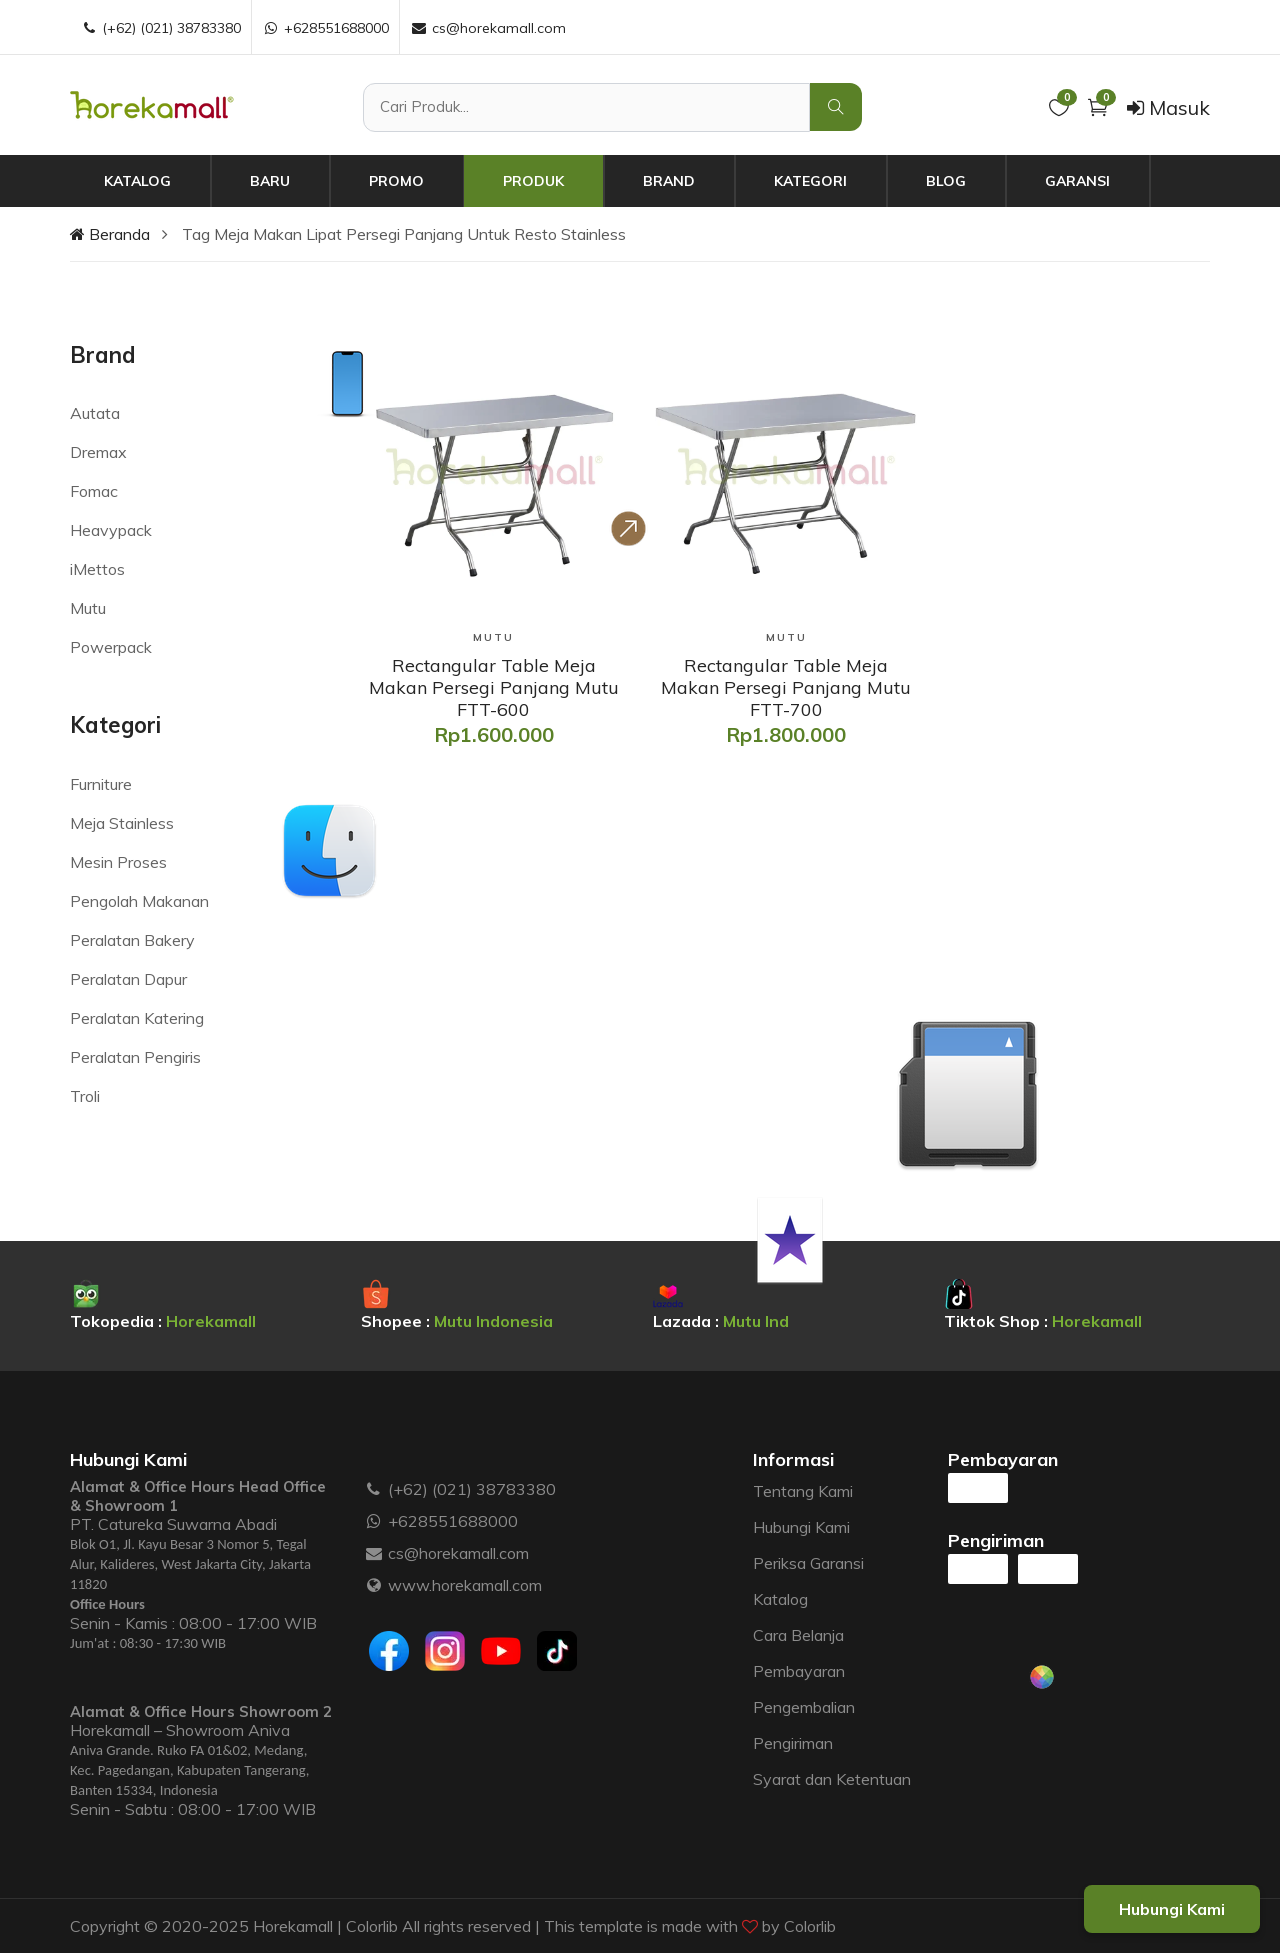 This screenshot has width=1280, height=1953. Describe the element at coordinates (628, 528) in the screenshot. I see `indicates a symbolic link or shortcut to another file` at that location.